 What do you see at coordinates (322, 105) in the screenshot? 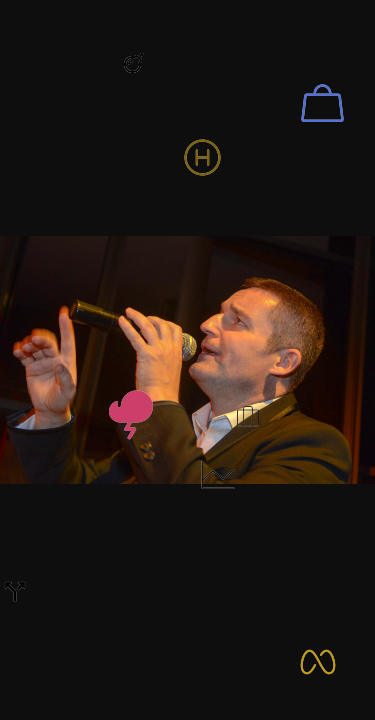
I see `view your shopping bag` at bounding box center [322, 105].